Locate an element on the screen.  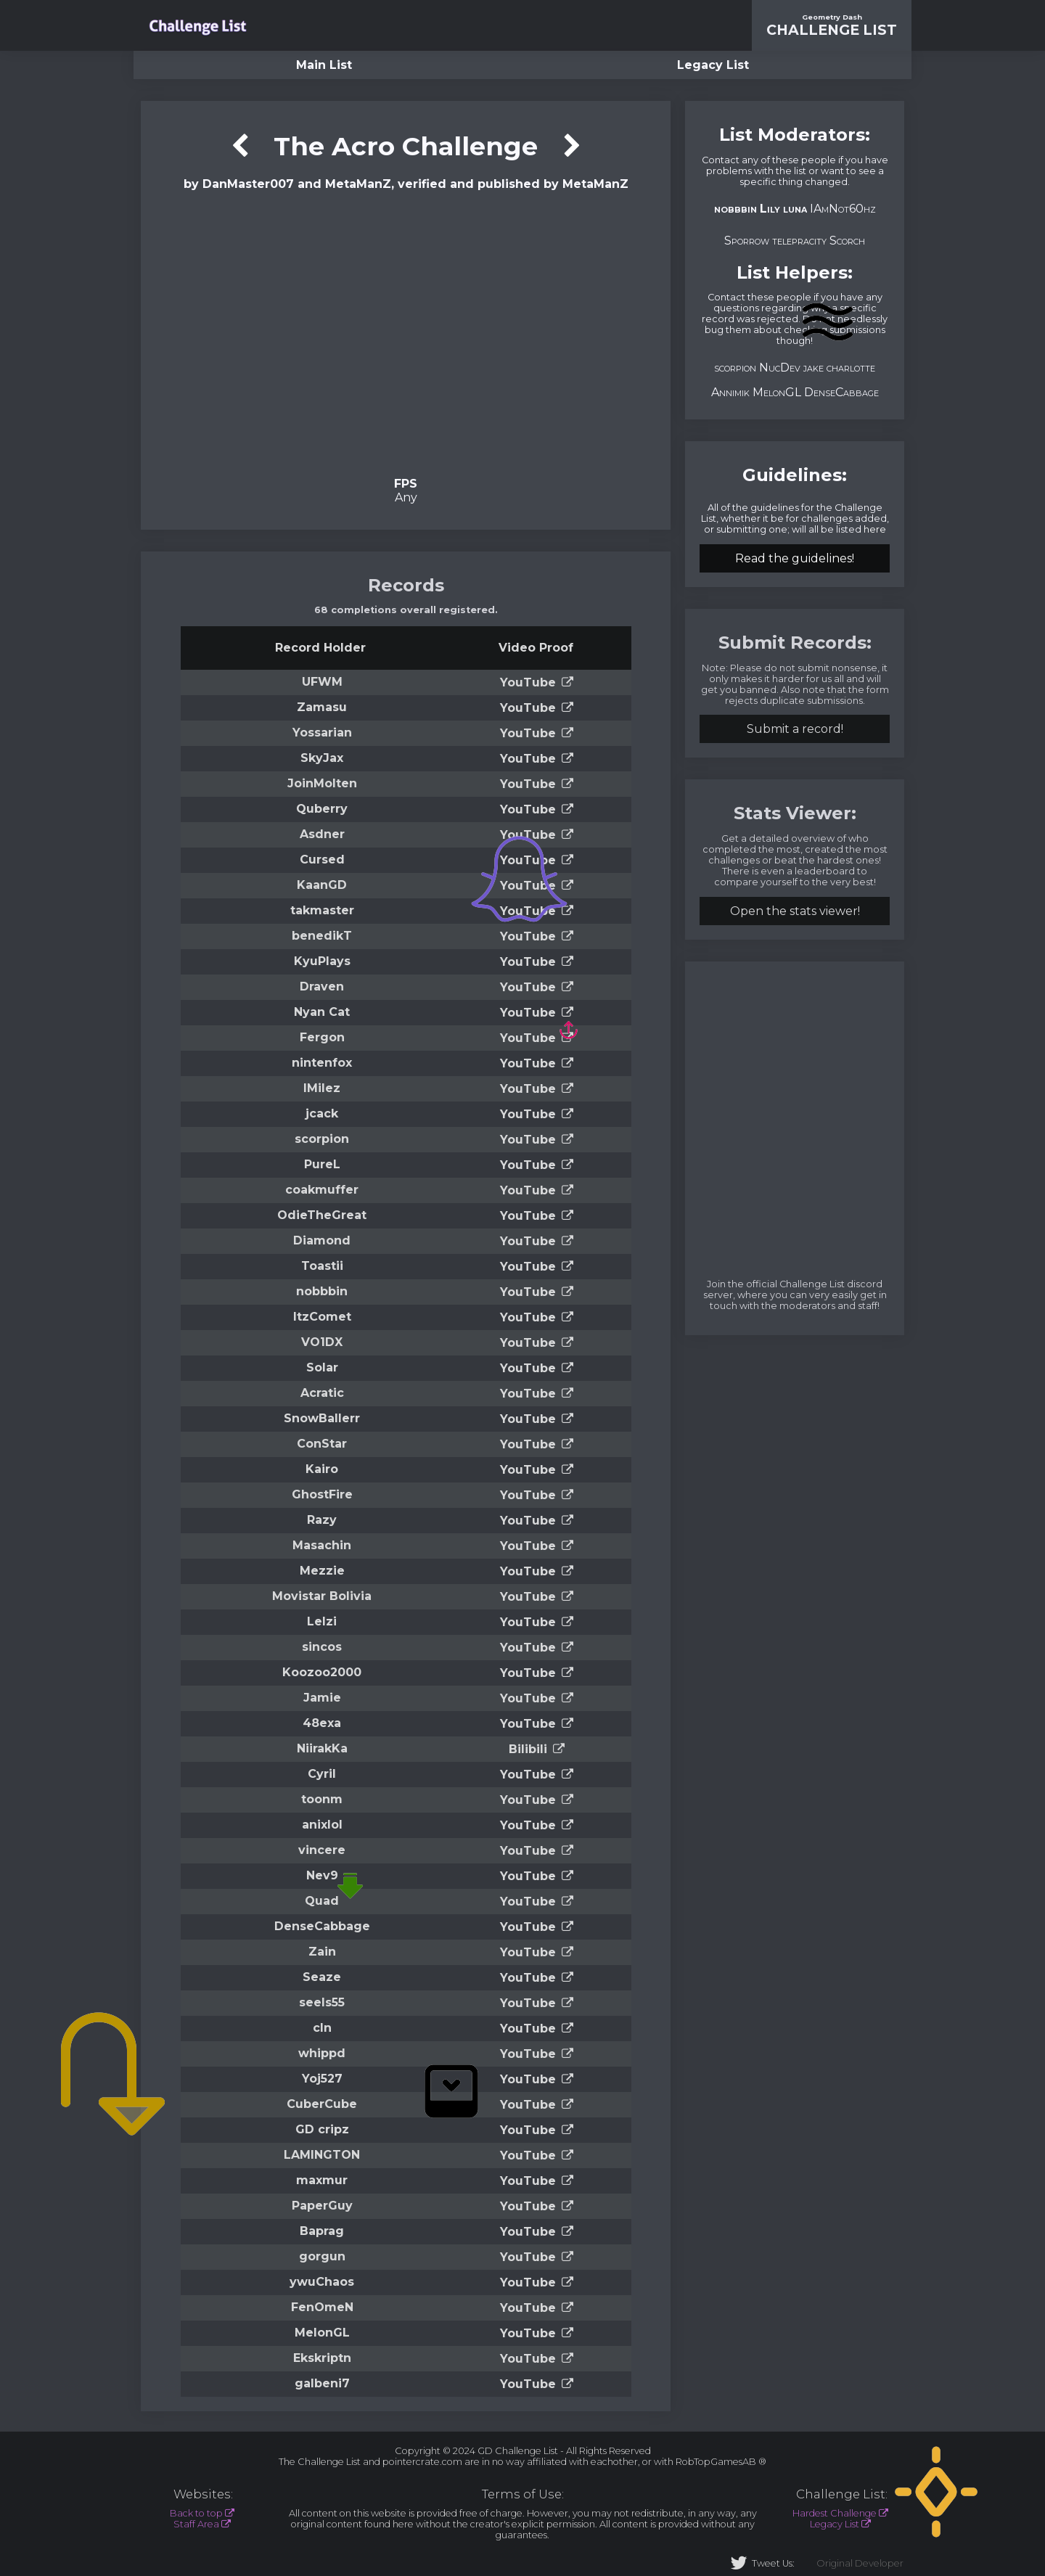
open Snapchat app is located at coordinates (519, 880).